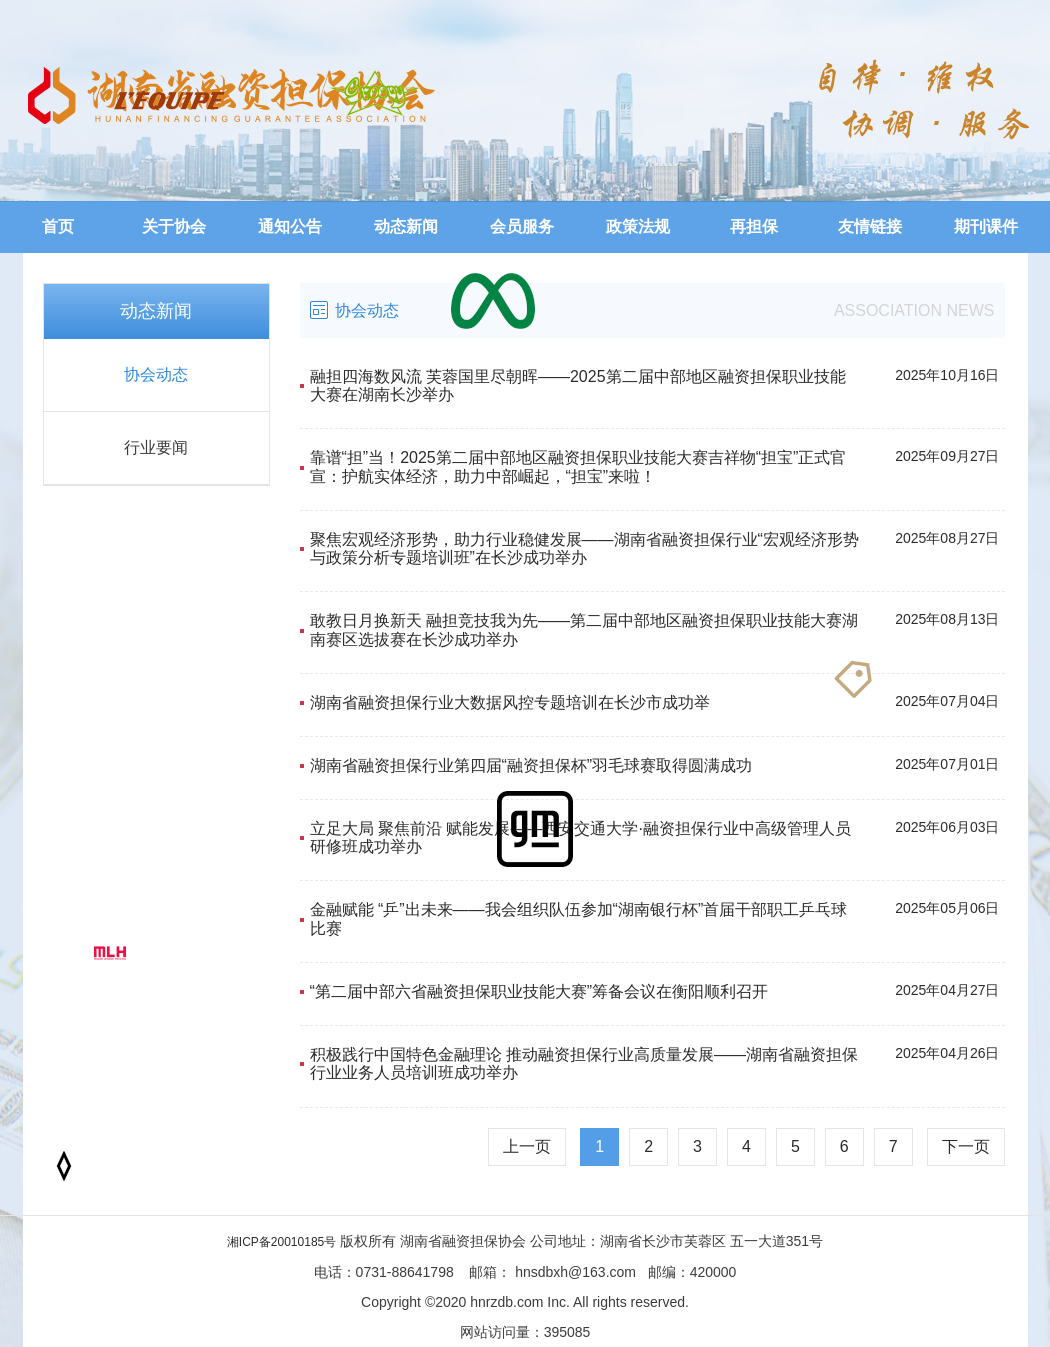 The width and height of the screenshot is (1050, 1347). Describe the element at coordinates (64, 1166) in the screenshot. I see `private division game publisher logo` at that location.